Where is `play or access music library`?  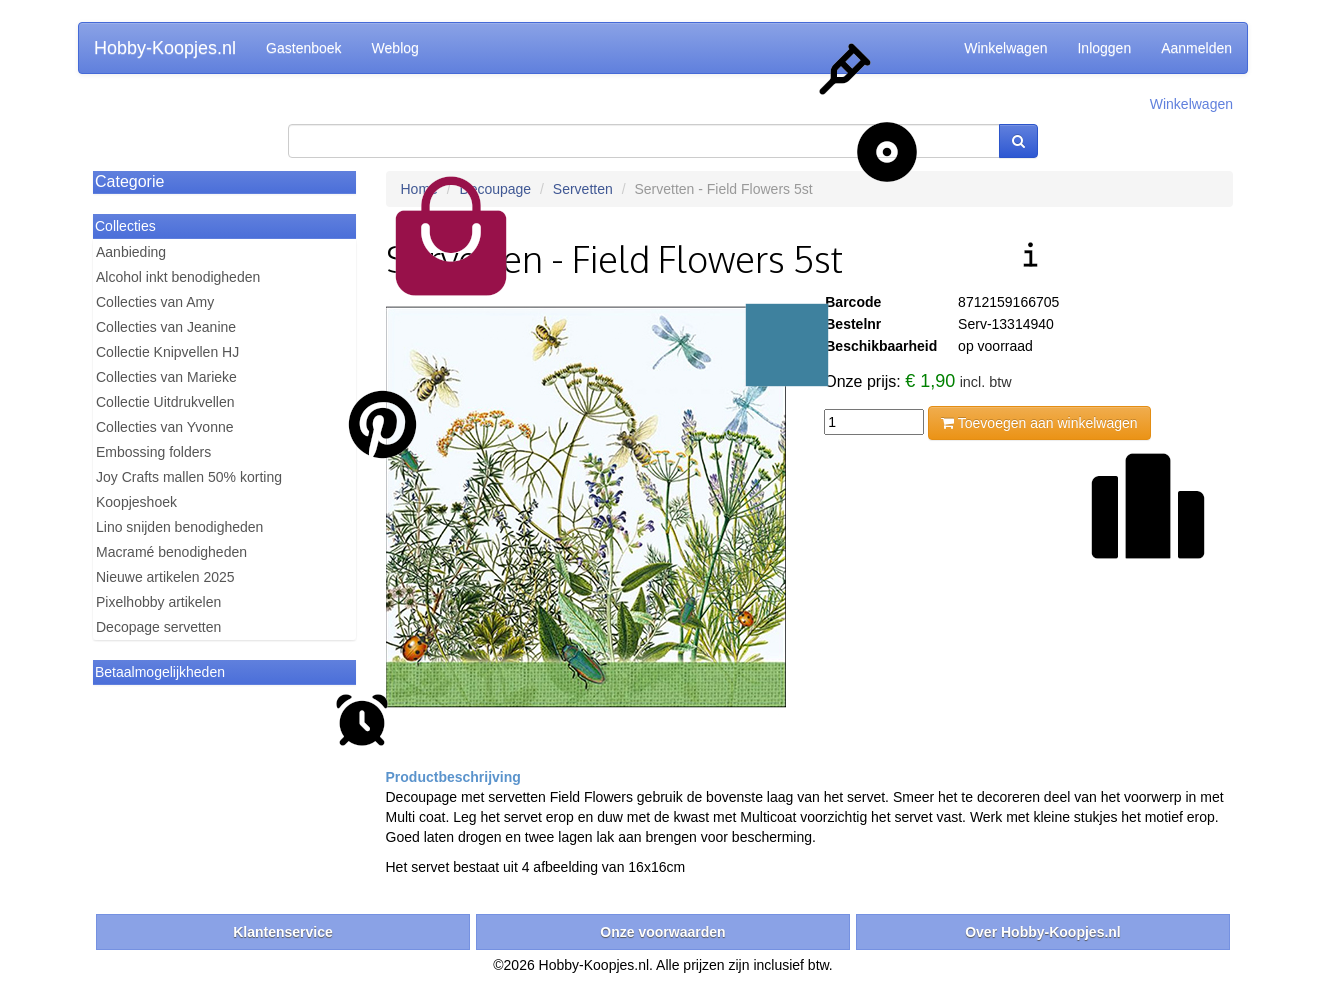 play or access music library is located at coordinates (887, 152).